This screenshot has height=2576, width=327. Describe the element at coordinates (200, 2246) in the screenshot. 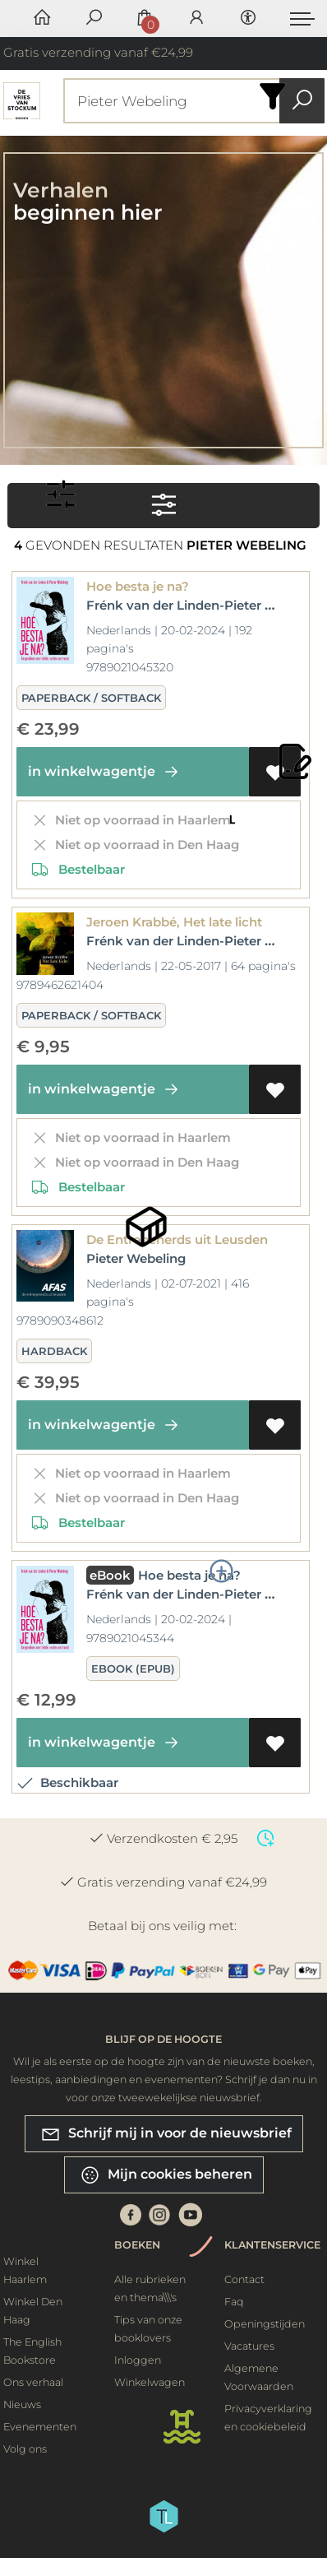

I see `apply ease-in animation timing` at that location.